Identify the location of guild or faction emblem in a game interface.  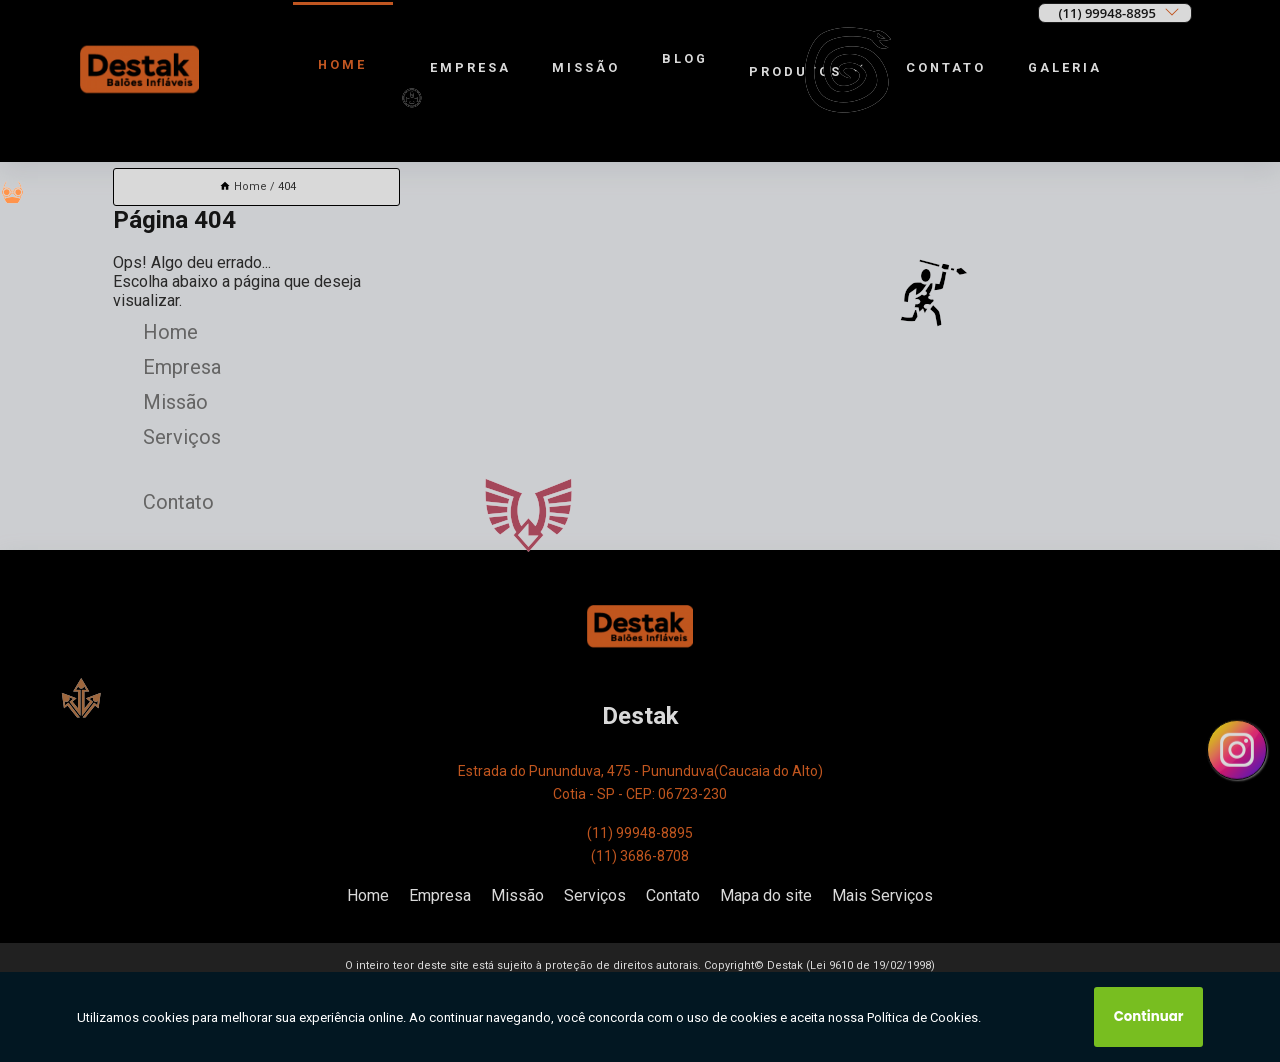
(528, 509).